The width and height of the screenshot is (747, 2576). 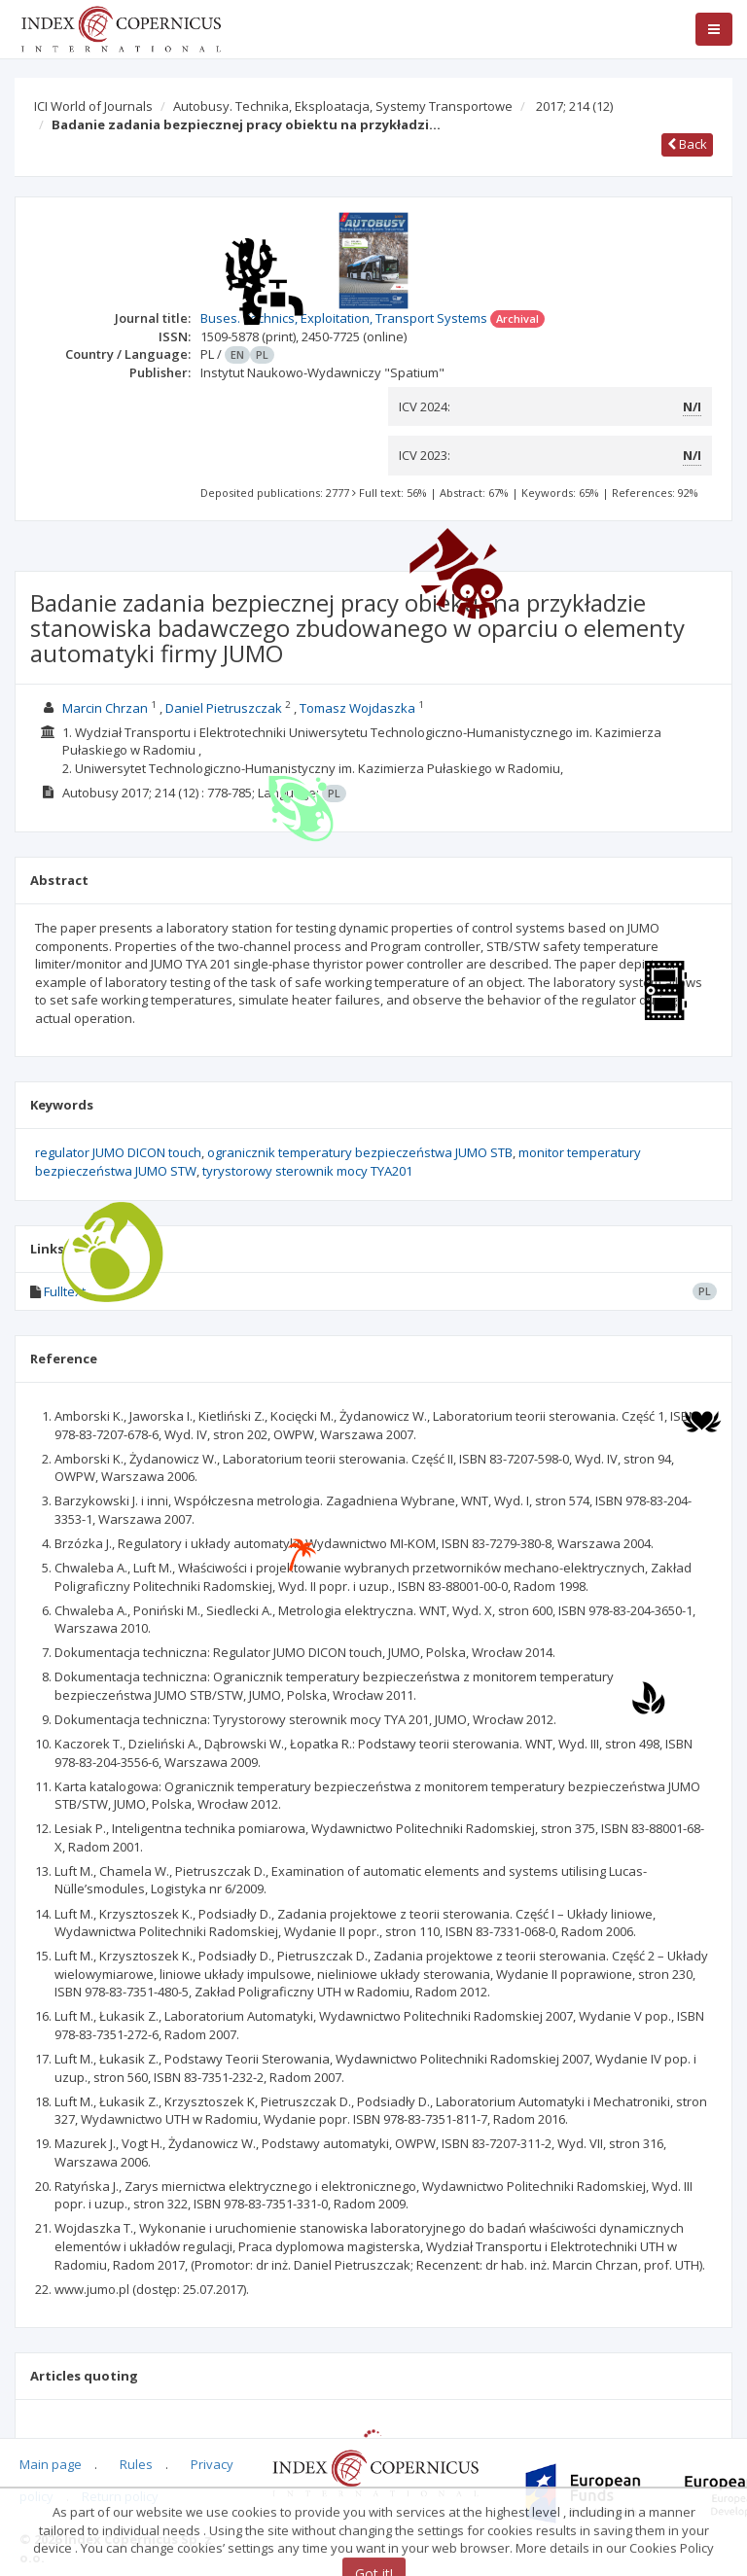 I want to click on access door or entrance settings in a game, so click(x=665, y=990).